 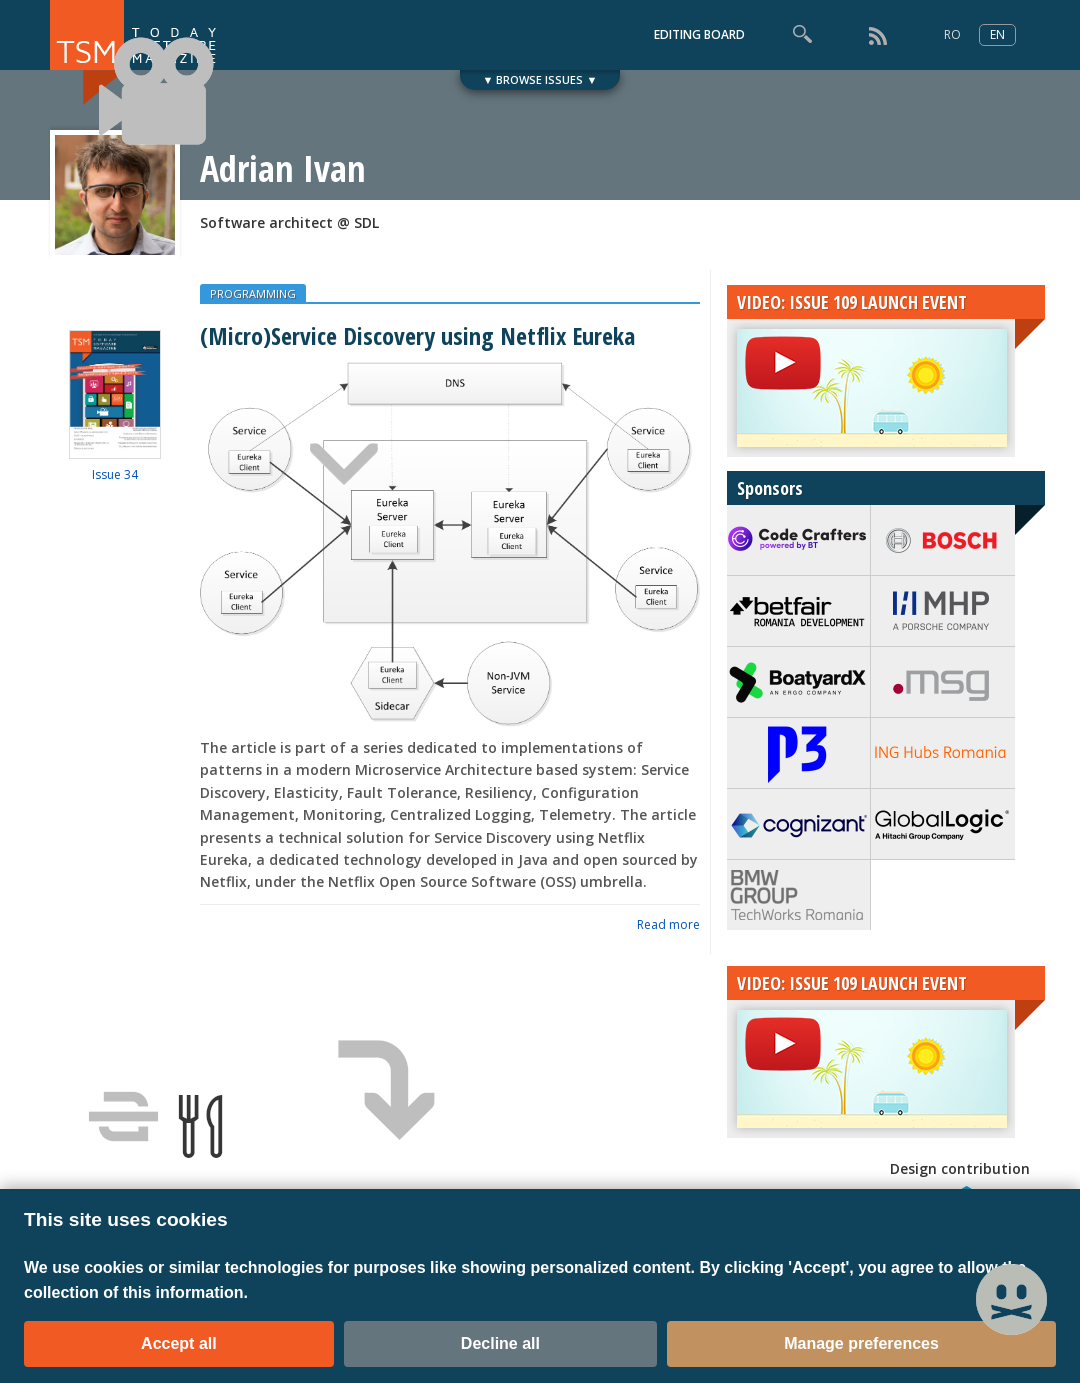 What do you see at coordinates (382, 1084) in the screenshot?
I see `rotate object clockwise` at bounding box center [382, 1084].